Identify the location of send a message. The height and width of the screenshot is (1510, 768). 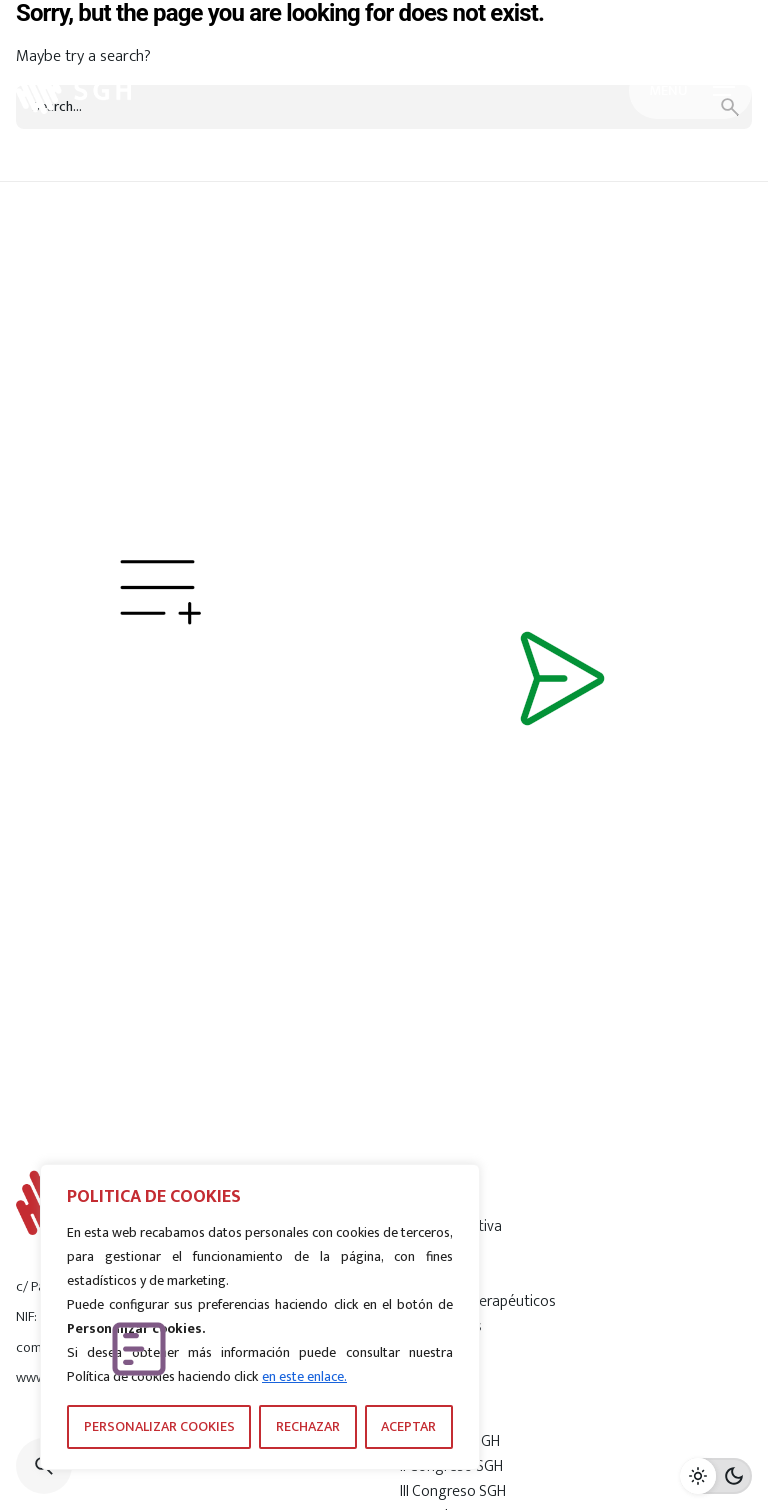
(557, 678).